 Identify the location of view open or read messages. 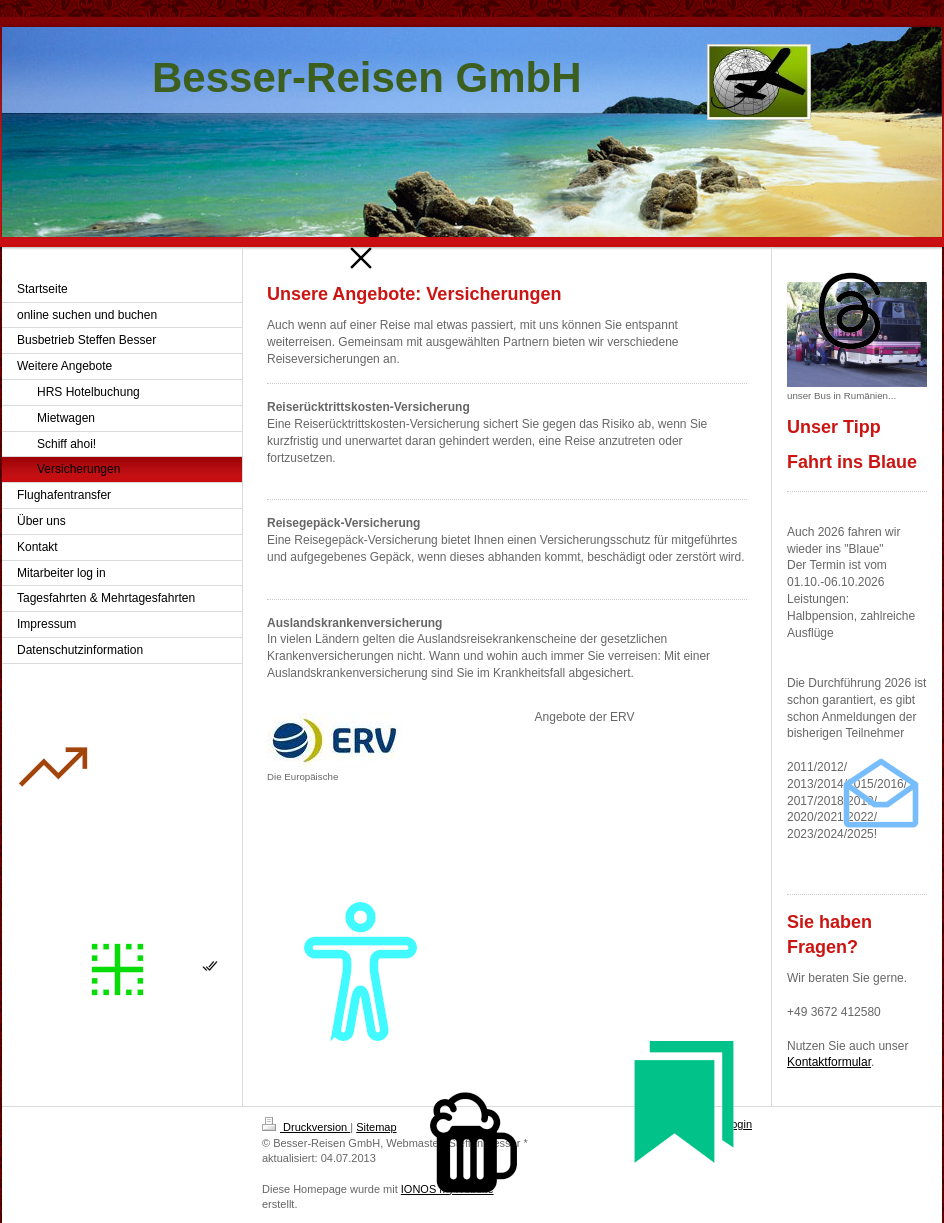
(881, 796).